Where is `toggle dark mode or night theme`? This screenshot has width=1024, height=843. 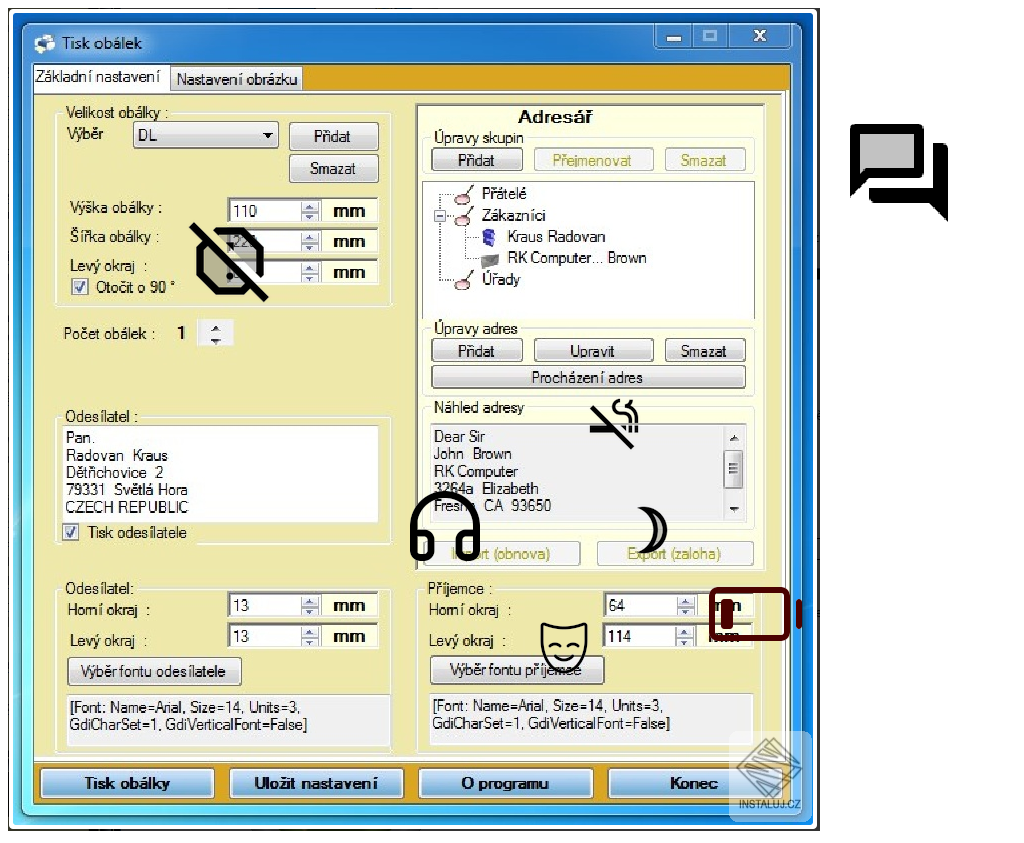 toggle dark mode or night theme is located at coordinates (651, 530).